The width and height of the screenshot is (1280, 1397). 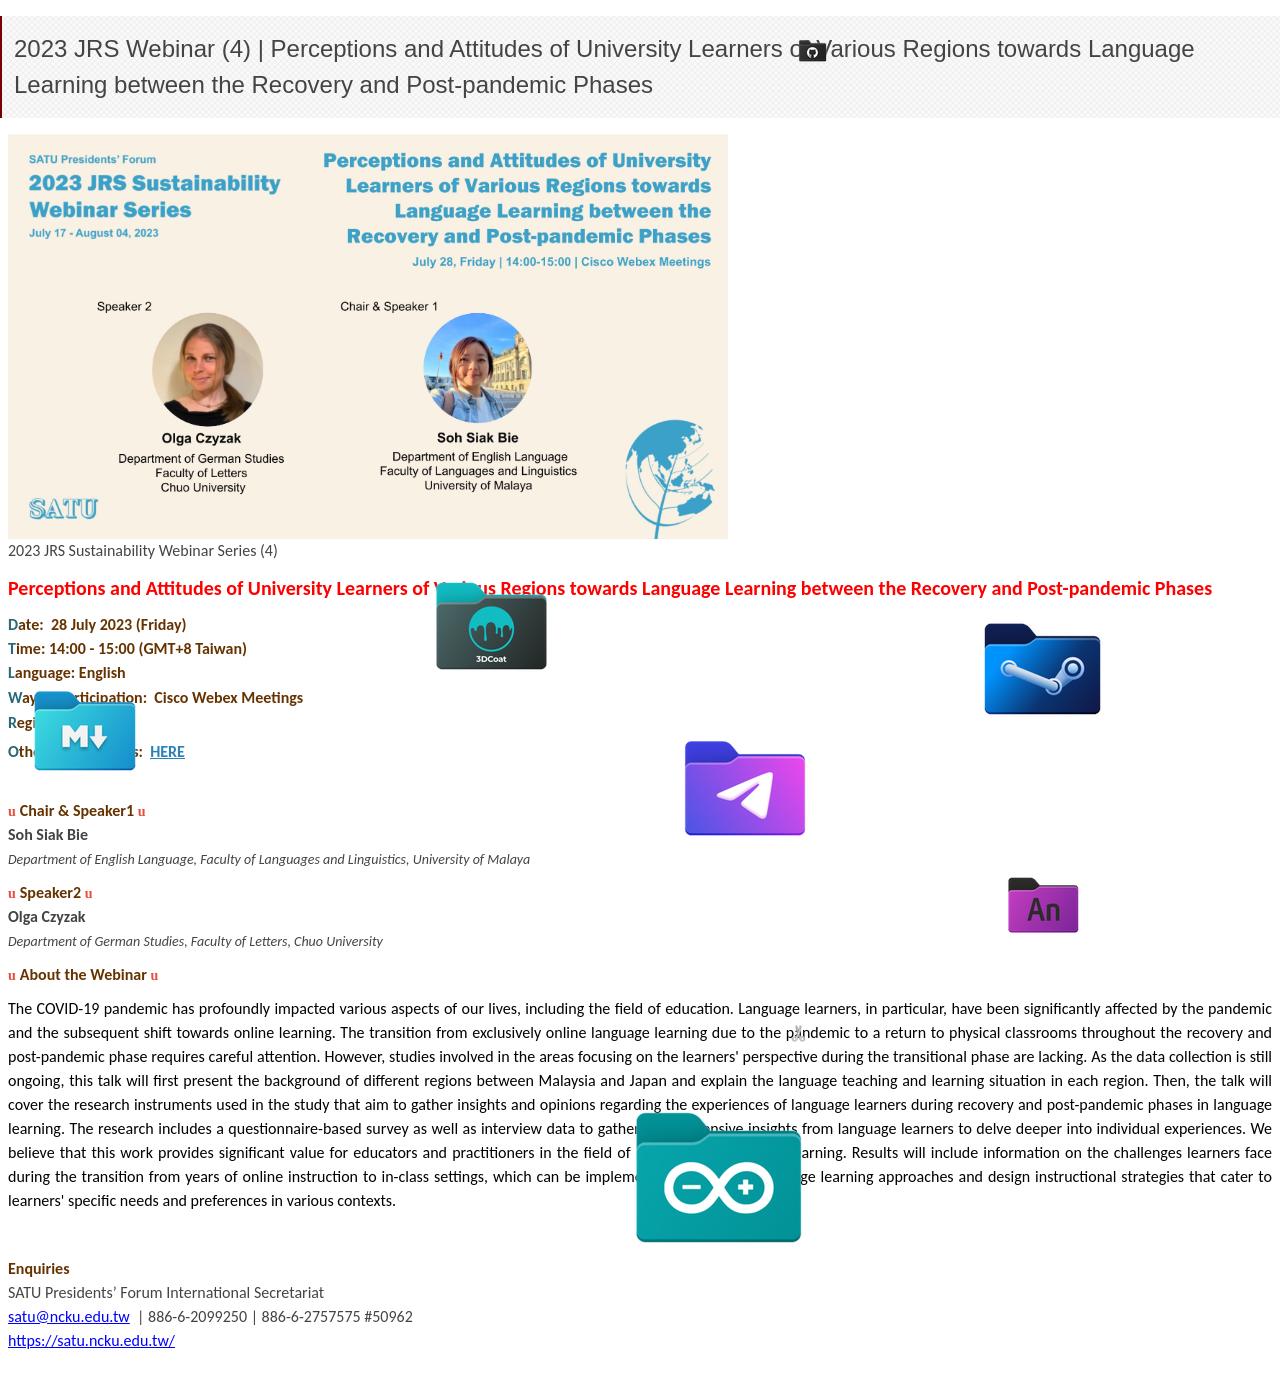 What do you see at coordinates (1043, 907) in the screenshot?
I see `open folder containing Adobe Animate project files` at bounding box center [1043, 907].